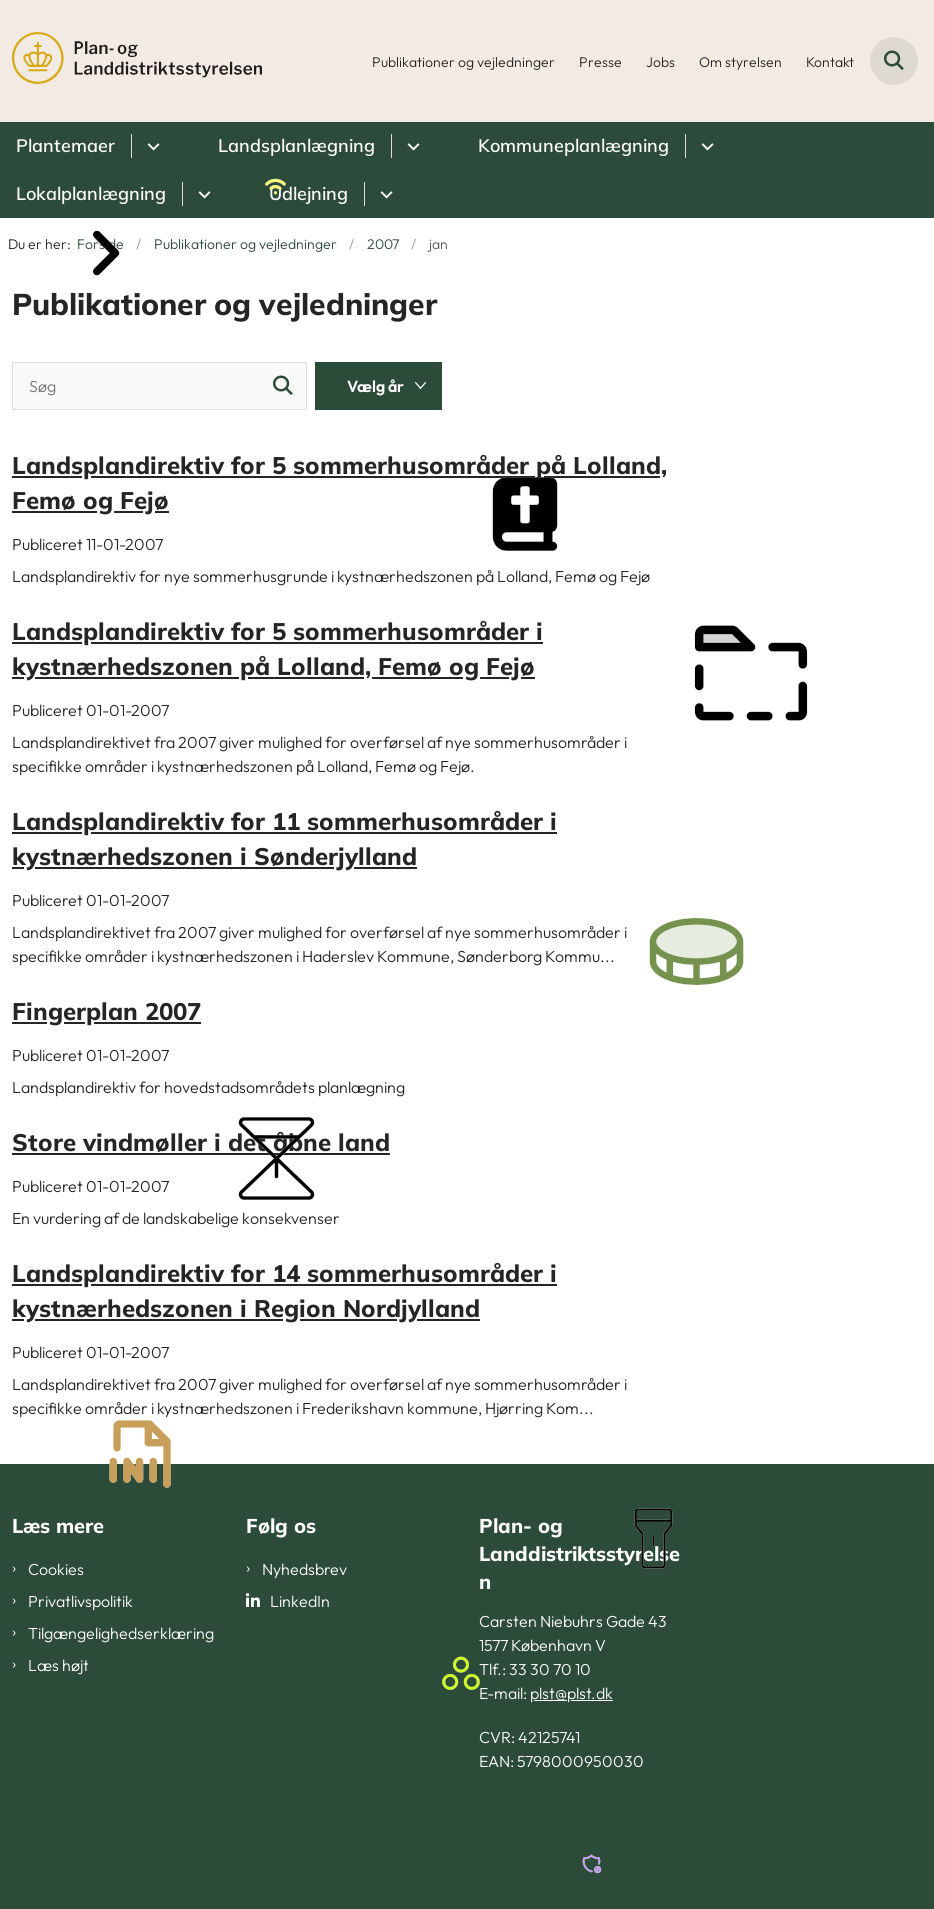  I want to click on open or view an INI configuration file, so click(142, 1454).